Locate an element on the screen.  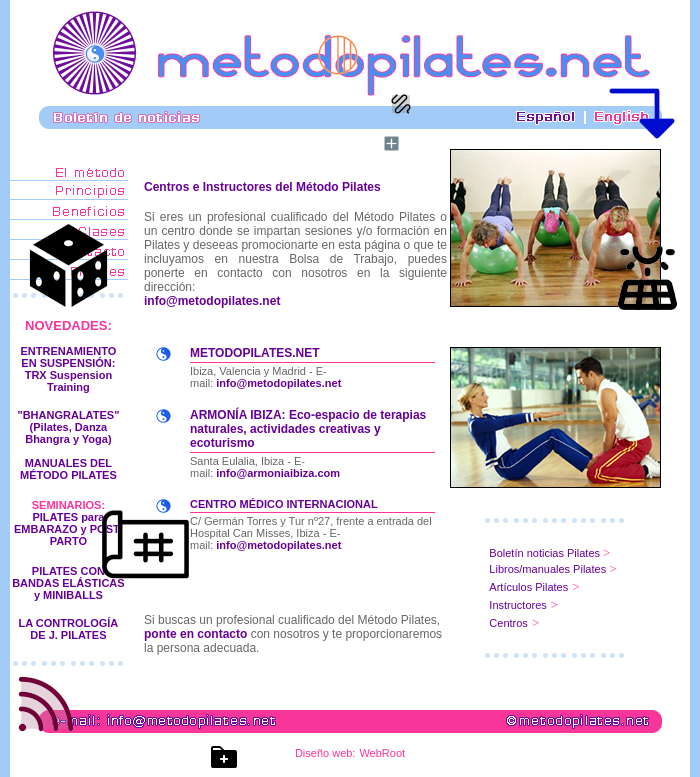
move item right then down is located at coordinates (642, 111).